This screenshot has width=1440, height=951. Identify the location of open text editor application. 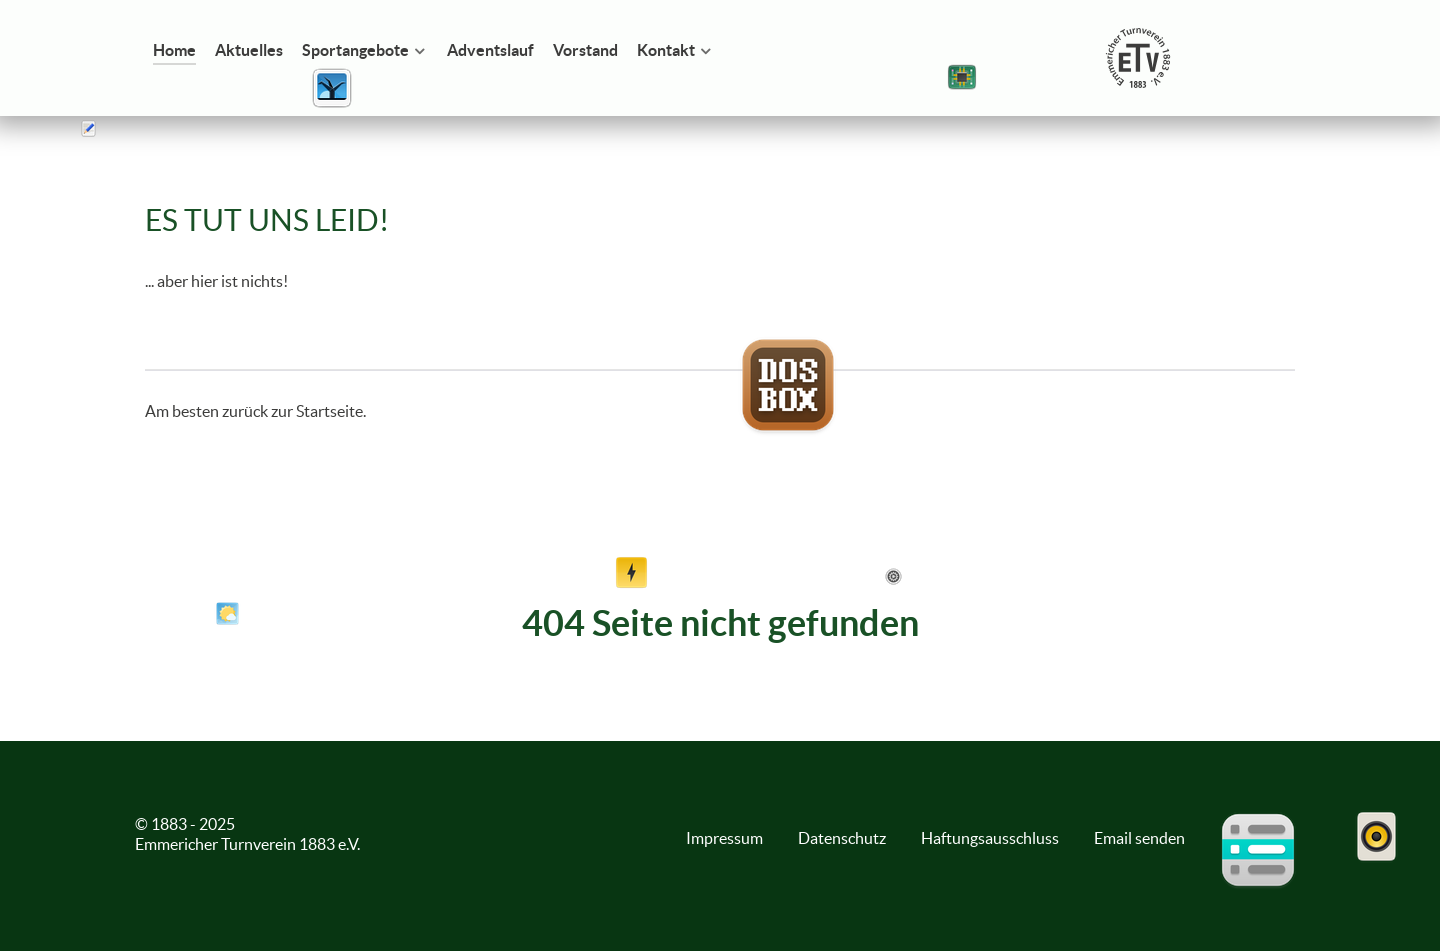
(88, 128).